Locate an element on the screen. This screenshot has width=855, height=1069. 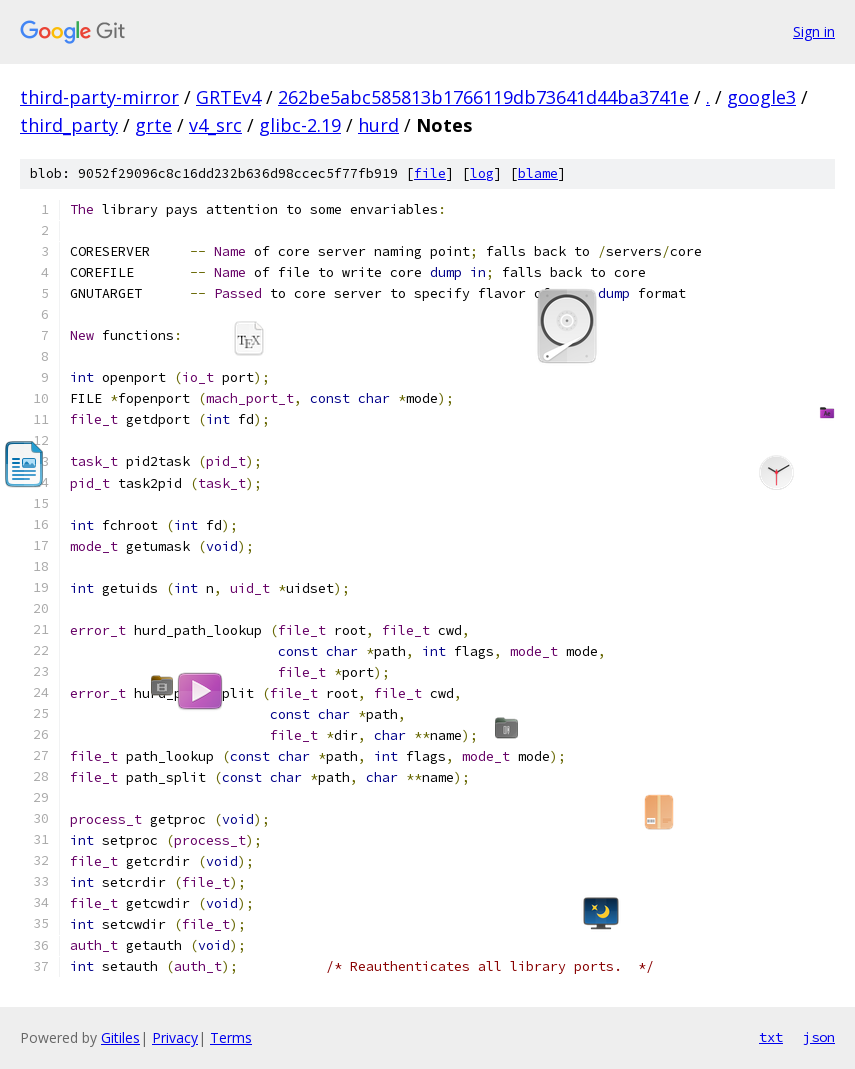
open disk management utility is located at coordinates (567, 326).